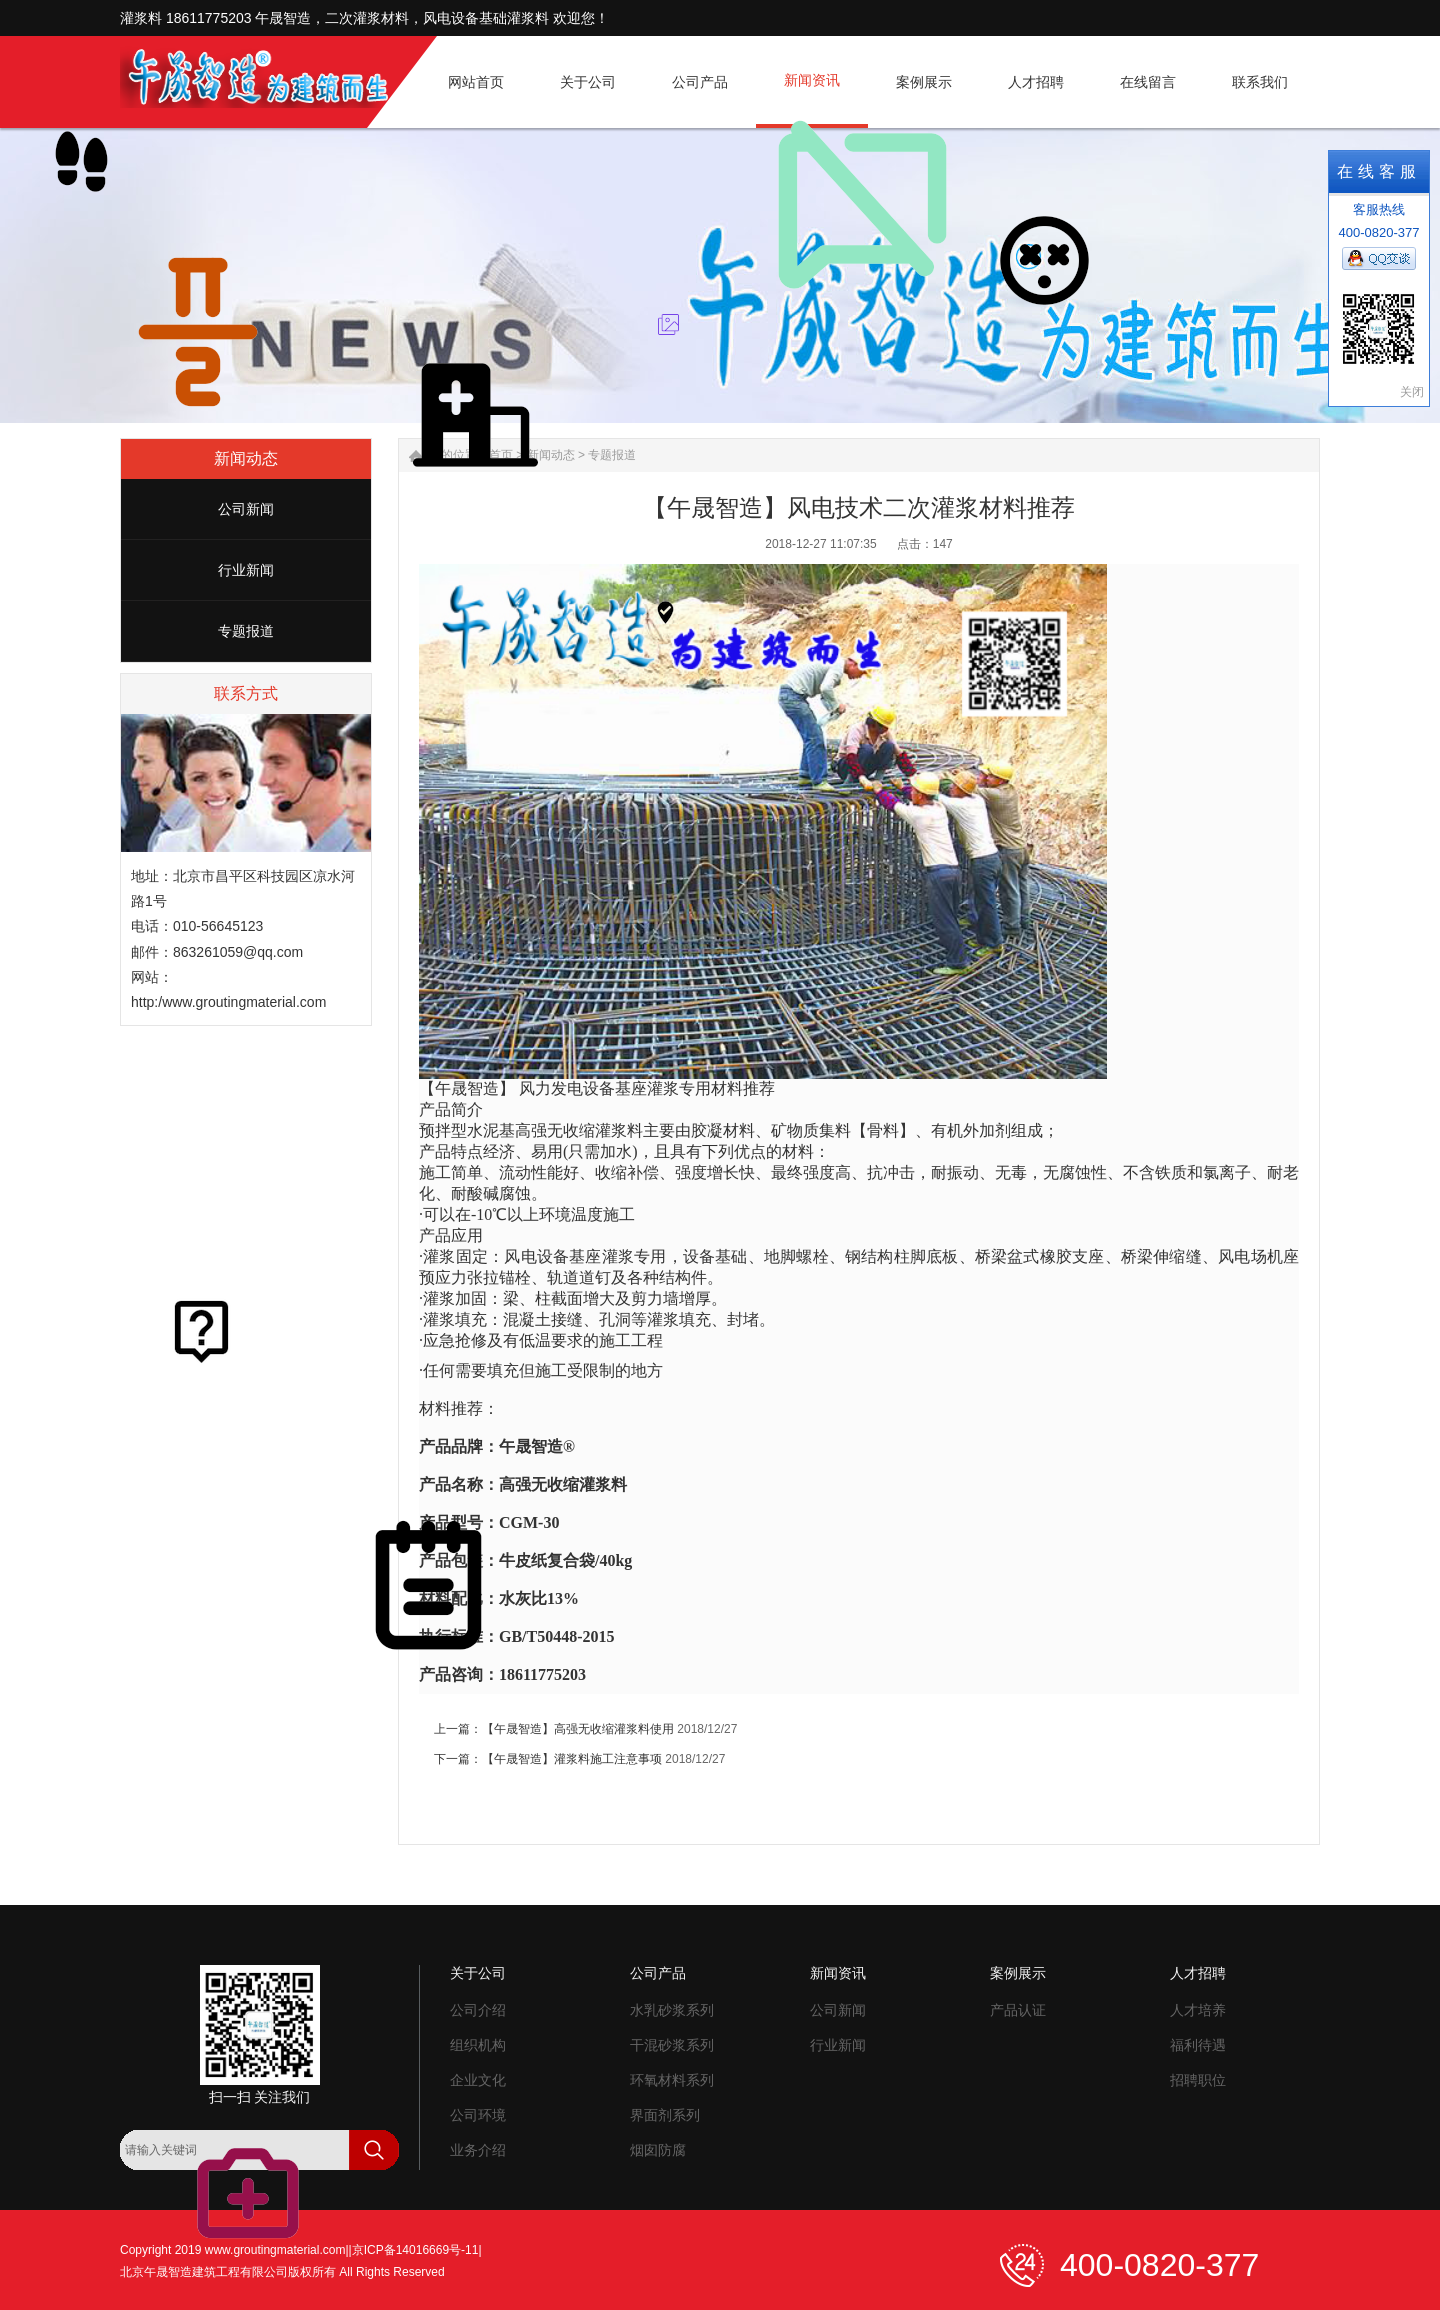 The height and width of the screenshot is (2310, 1440). Describe the element at coordinates (668, 324) in the screenshot. I see `view photo gallery` at that location.